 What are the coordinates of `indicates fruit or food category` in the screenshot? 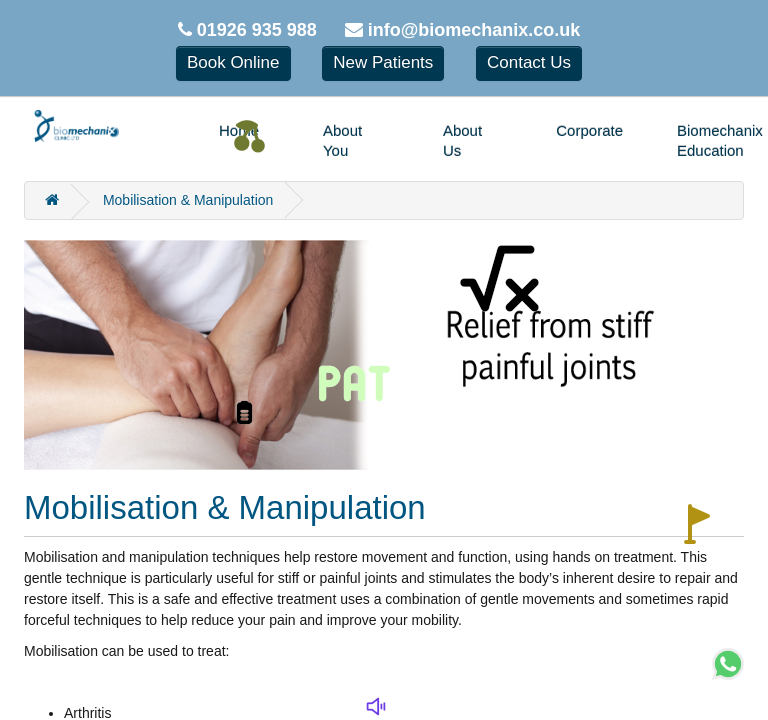 It's located at (249, 135).